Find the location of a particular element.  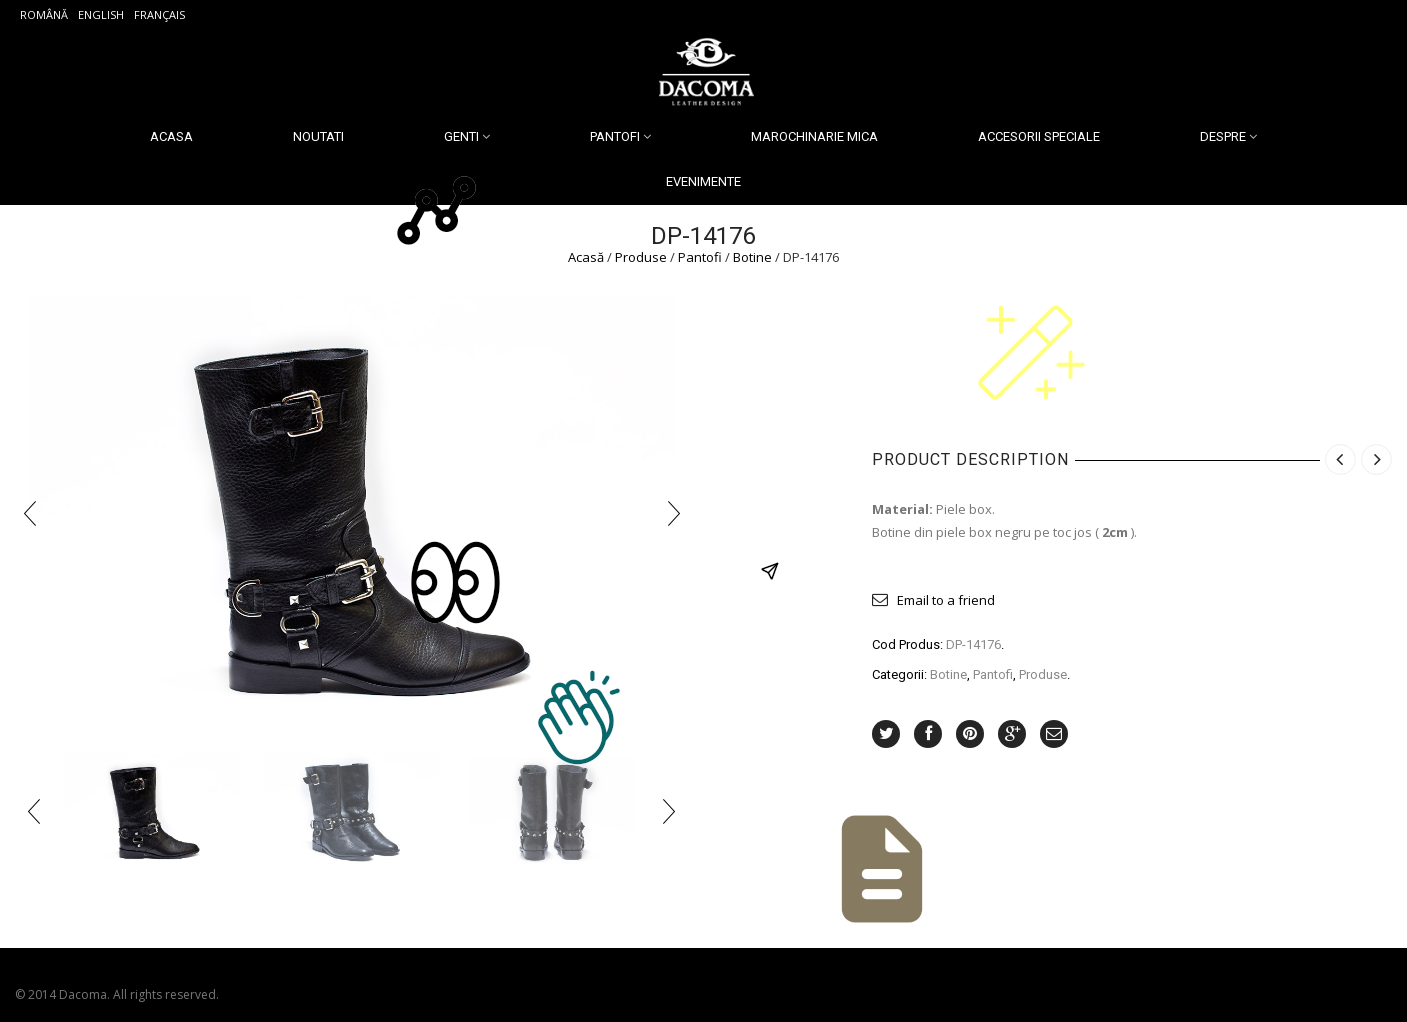

view who has seen your content is located at coordinates (455, 582).